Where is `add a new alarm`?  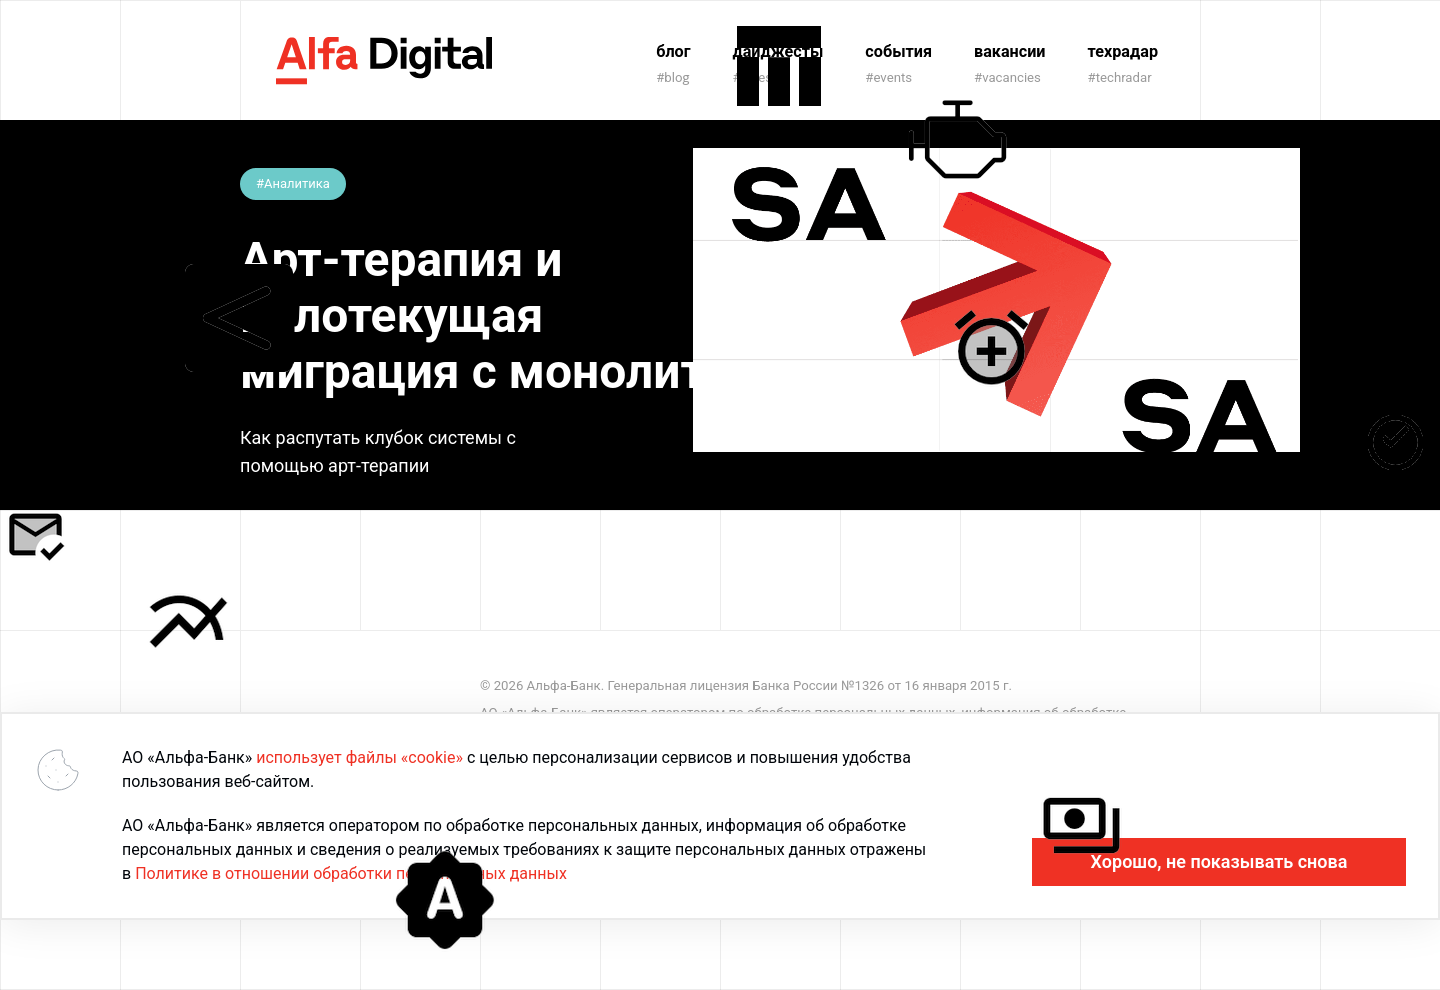
add a new alarm is located at coordinates (991, 347).